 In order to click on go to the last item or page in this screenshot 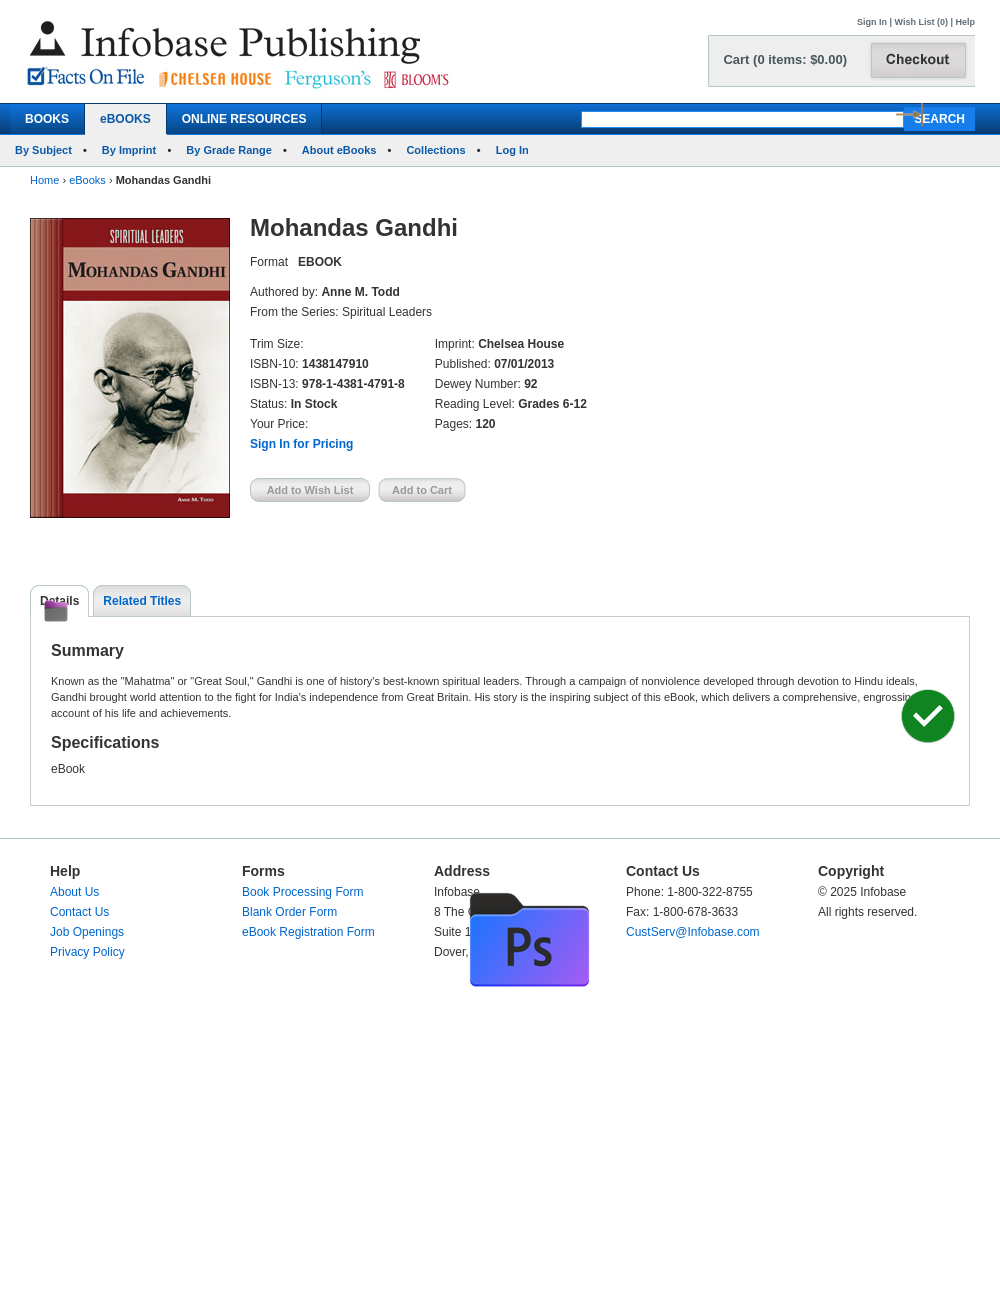, I will do `click(909, 114)`.